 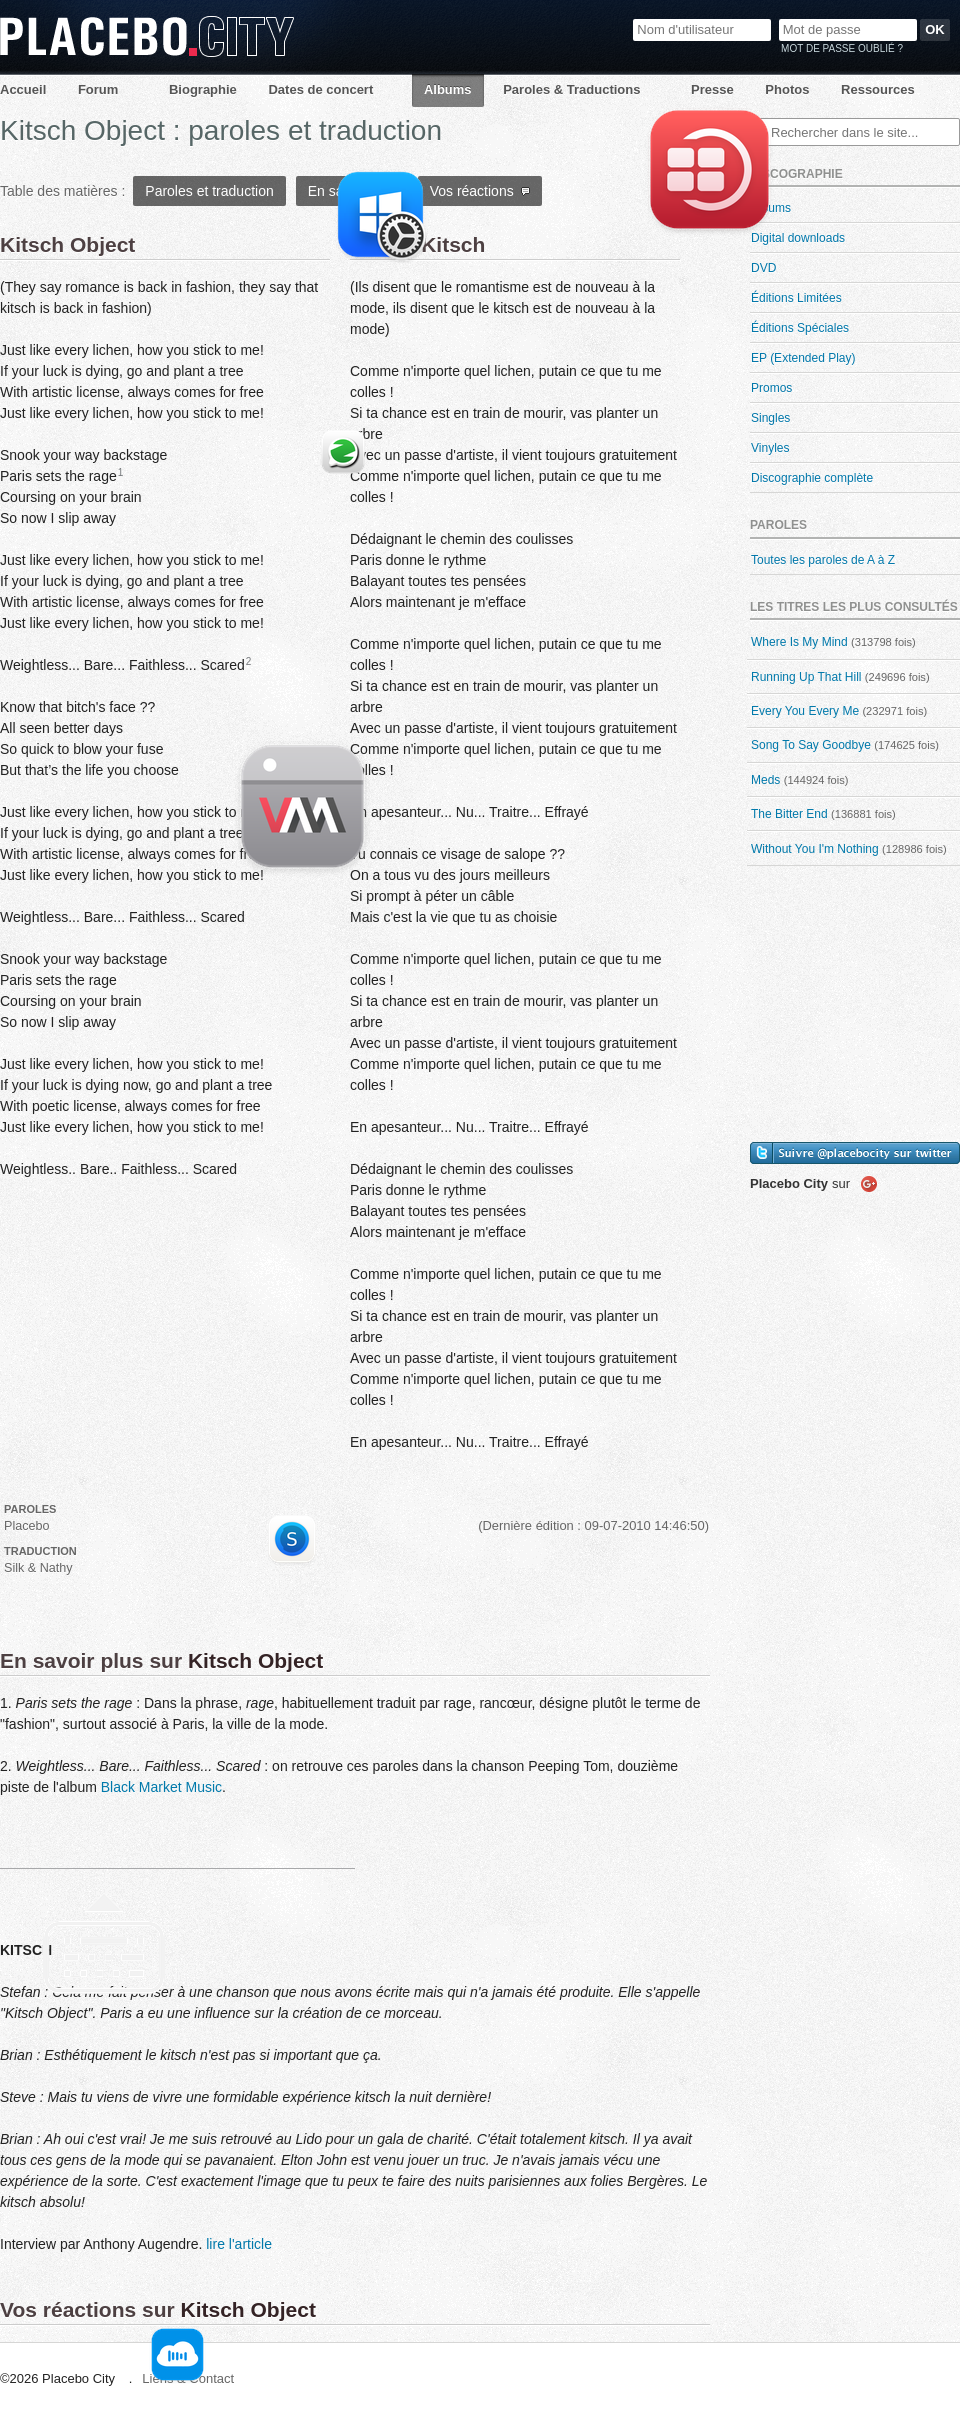 What do you see at coordinates (709, 169) in the screenshot?
I see `open budgie desktop window previews app` at bounding box center [709, 169].